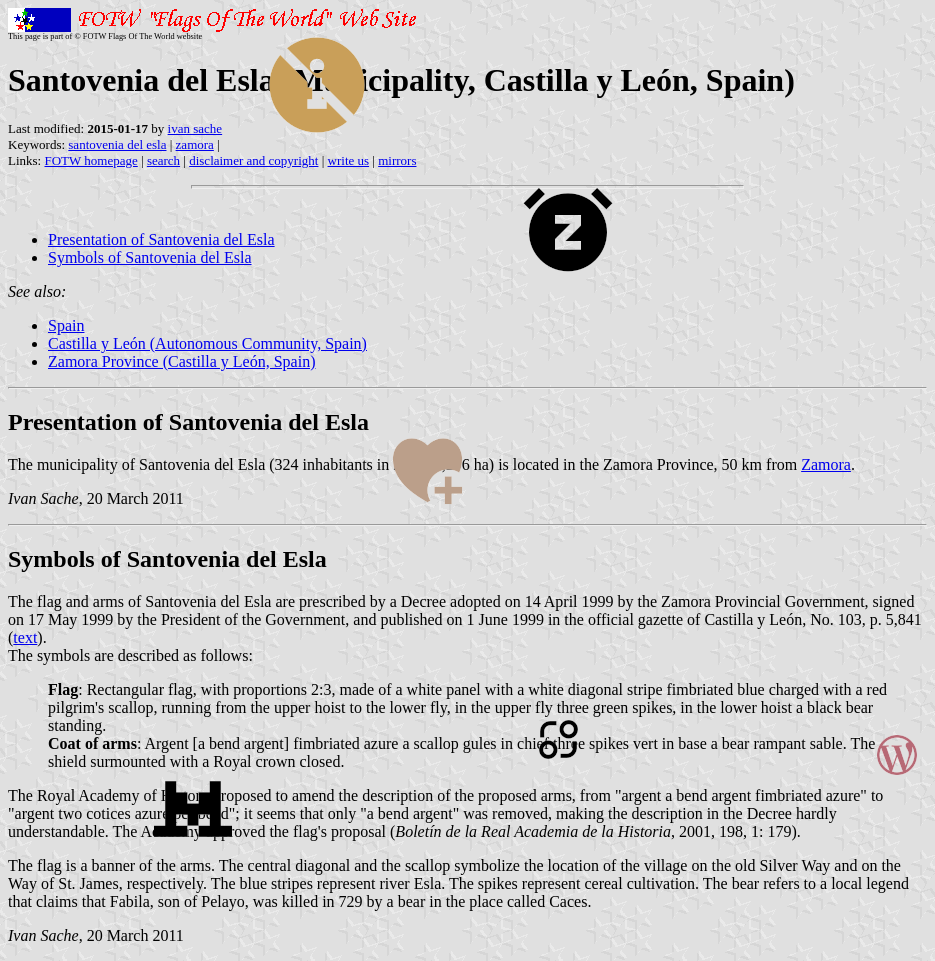 This screenshot has width=935, height=961. Describe the element at coordinates (193, 809) in the screenshot. I see `Mistral AI logo` at that location.